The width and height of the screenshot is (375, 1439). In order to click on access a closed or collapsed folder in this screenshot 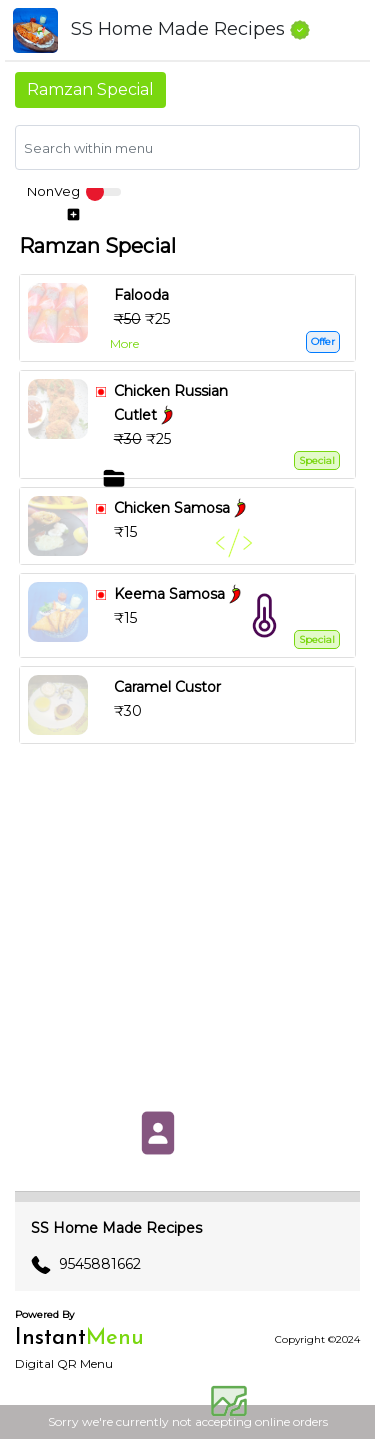, I will do `click(114, 479)`.